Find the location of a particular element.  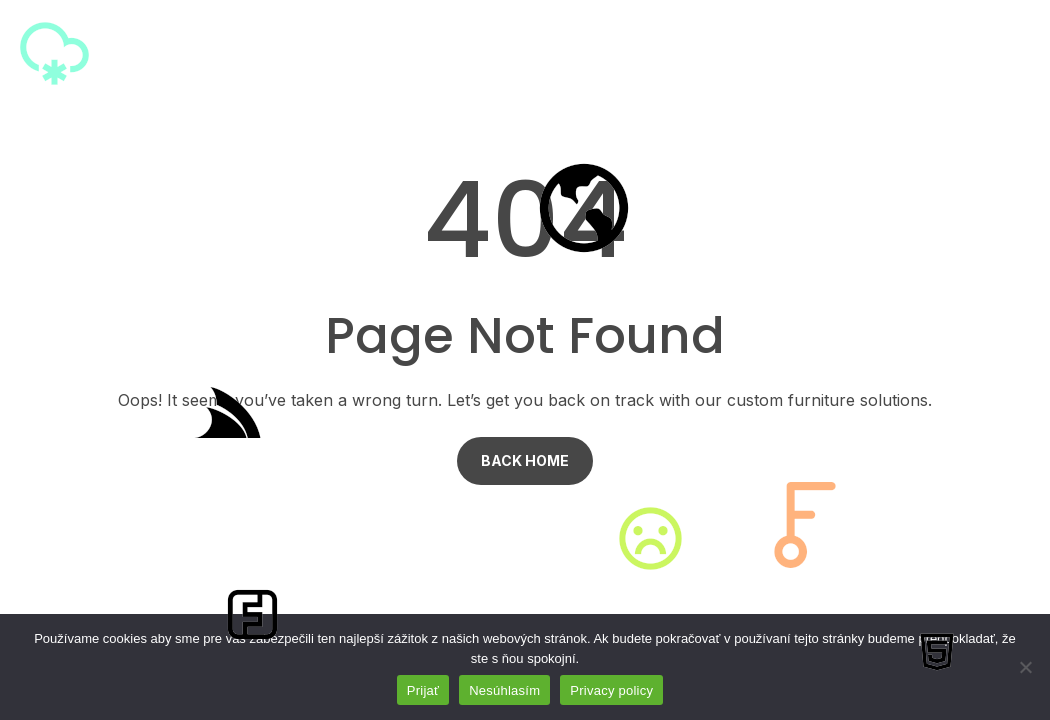

servicestack brand logo is located at coordinates (227, 412).